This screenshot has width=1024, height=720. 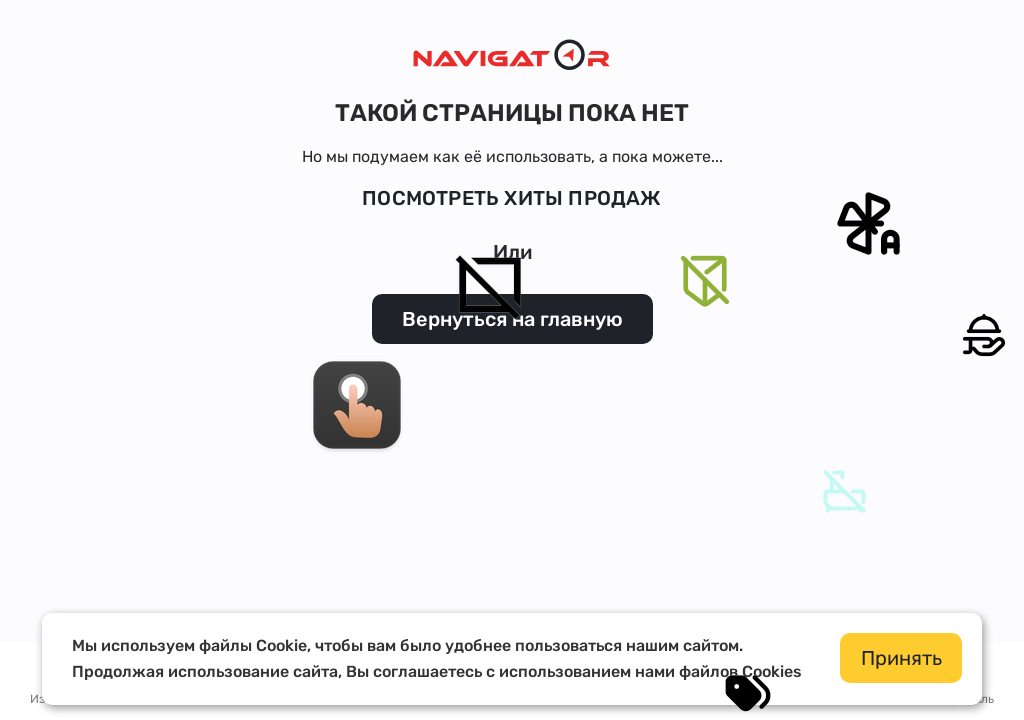 I want to click on disable light refraction or spectrum effects, so click(x=705, y=280).